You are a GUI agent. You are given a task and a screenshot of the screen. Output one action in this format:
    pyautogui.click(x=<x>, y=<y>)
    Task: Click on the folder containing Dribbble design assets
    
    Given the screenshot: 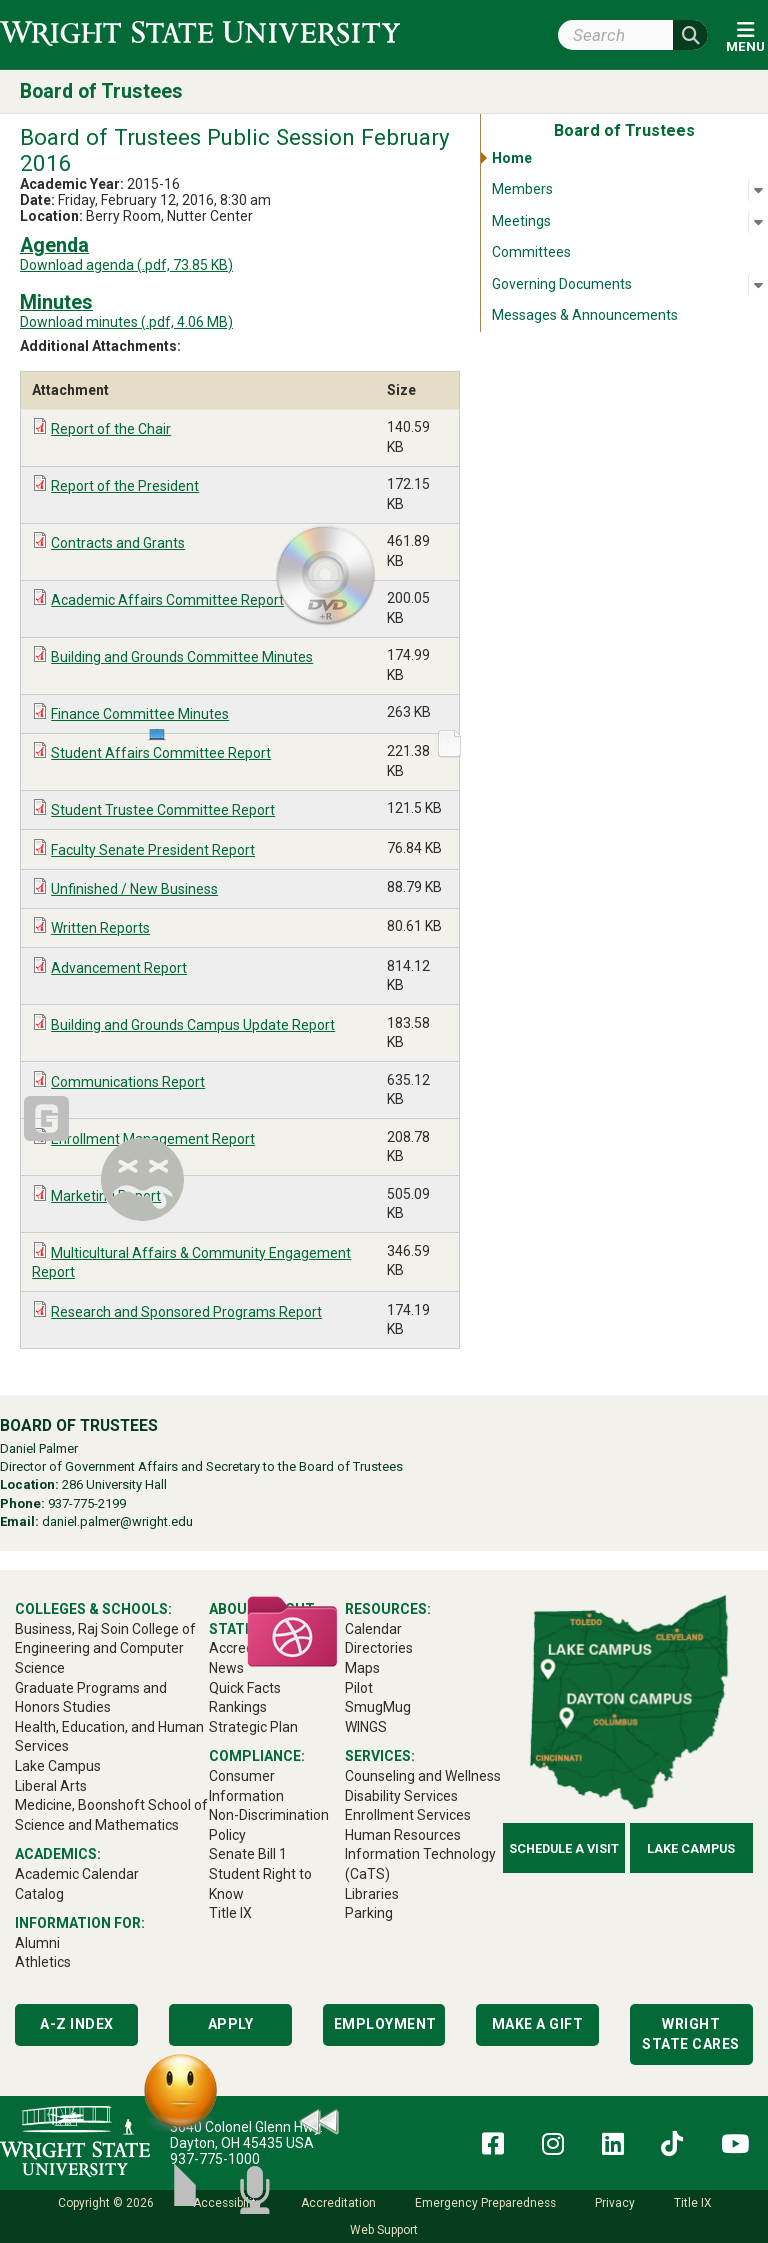 What is the action you would take?
    pyautogui.click(x=292, y=1634)
    